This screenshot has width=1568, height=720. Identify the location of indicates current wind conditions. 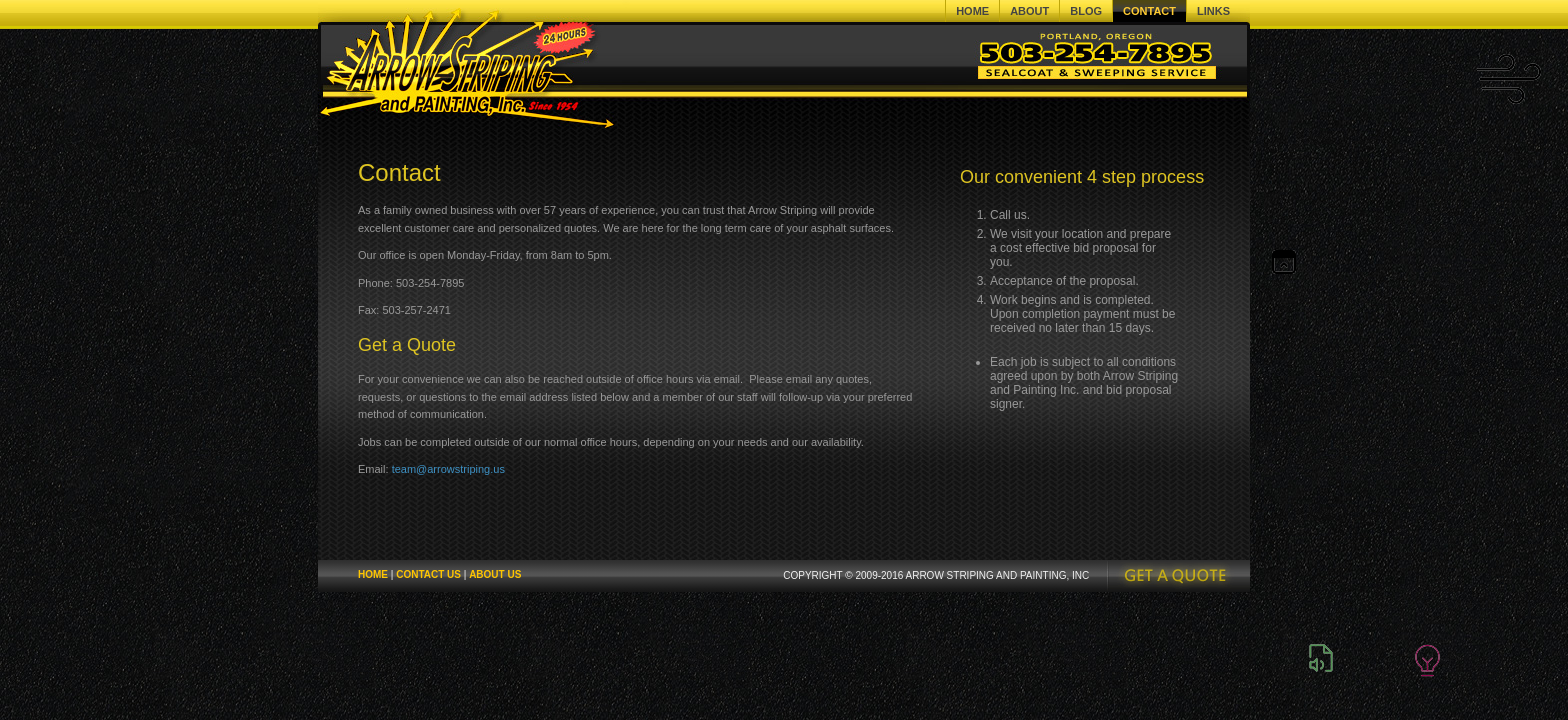
(1509, 79).